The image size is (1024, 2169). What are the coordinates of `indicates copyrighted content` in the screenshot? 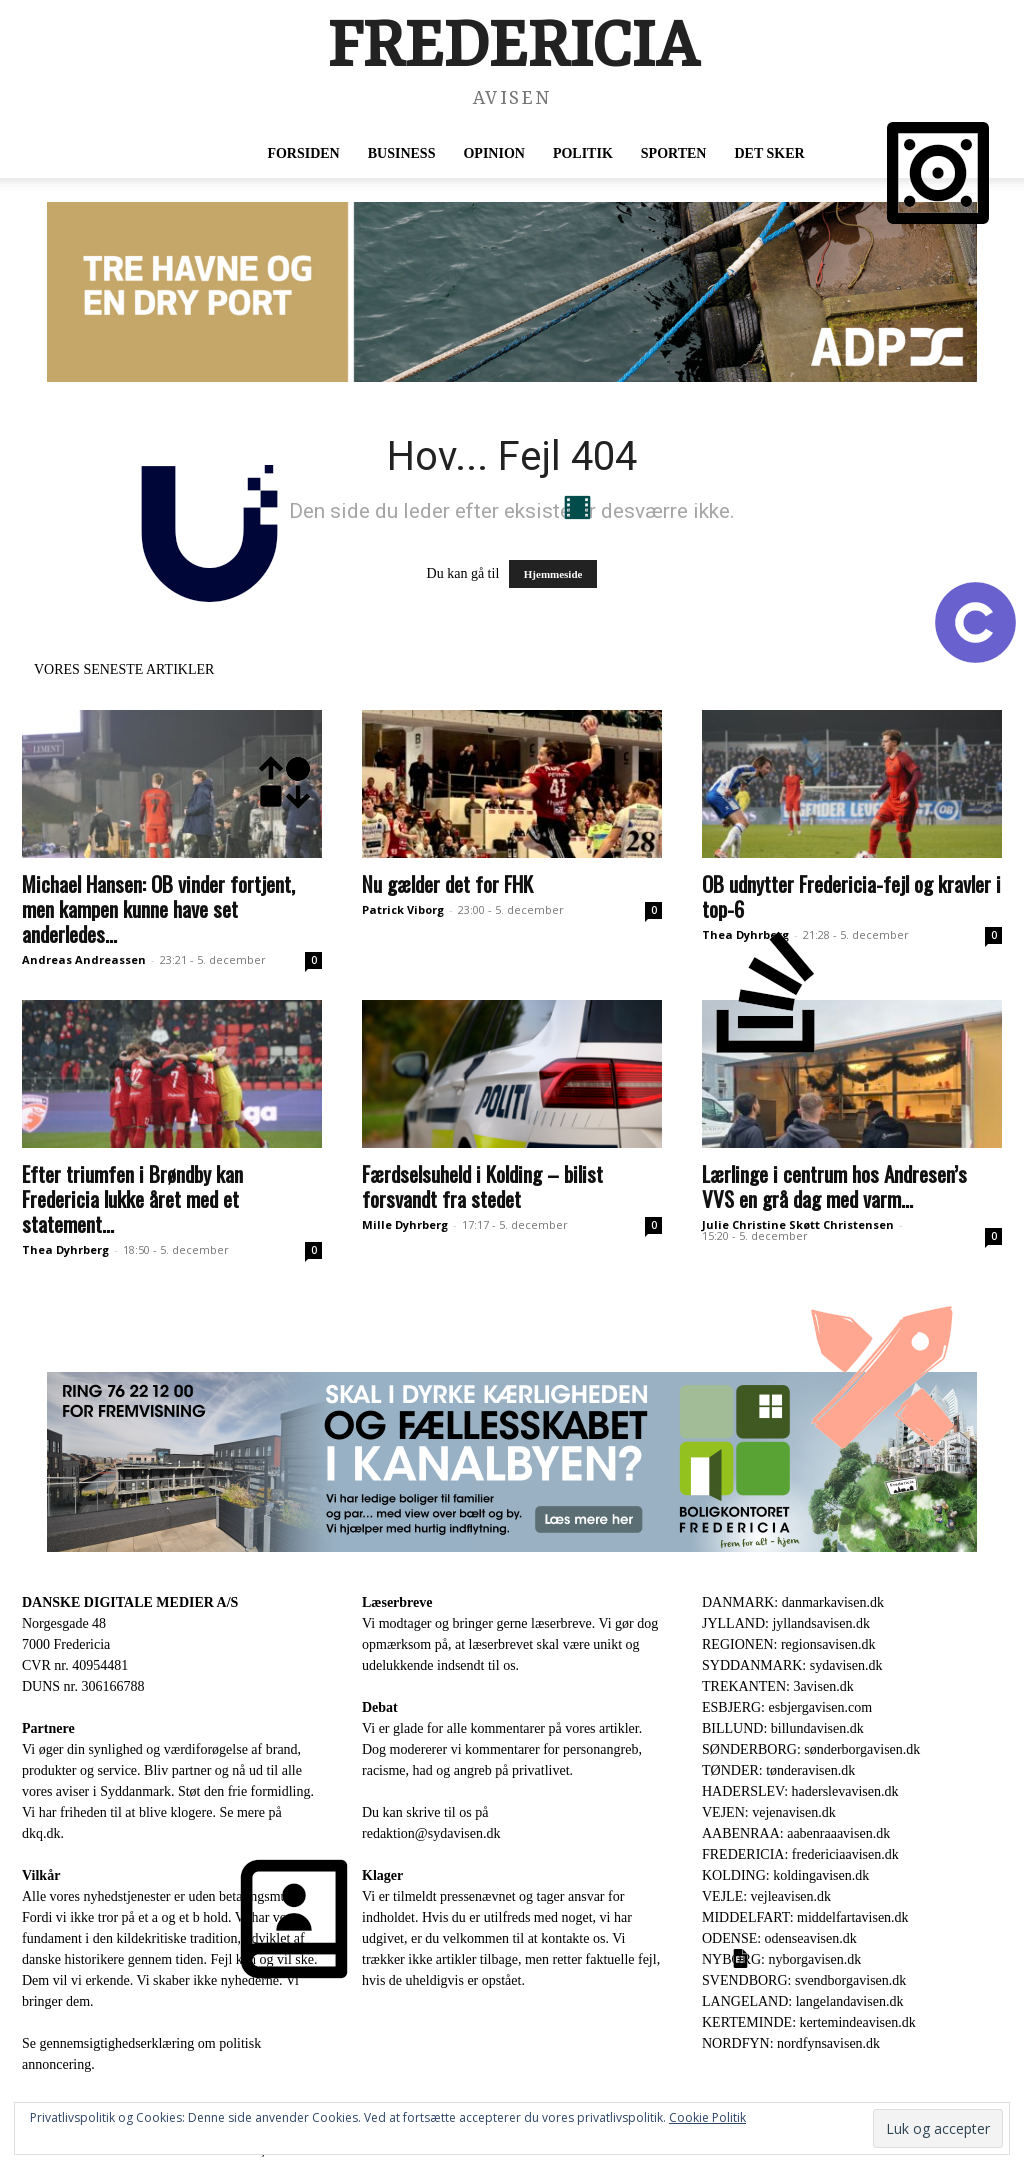 It's located at (975, 622).